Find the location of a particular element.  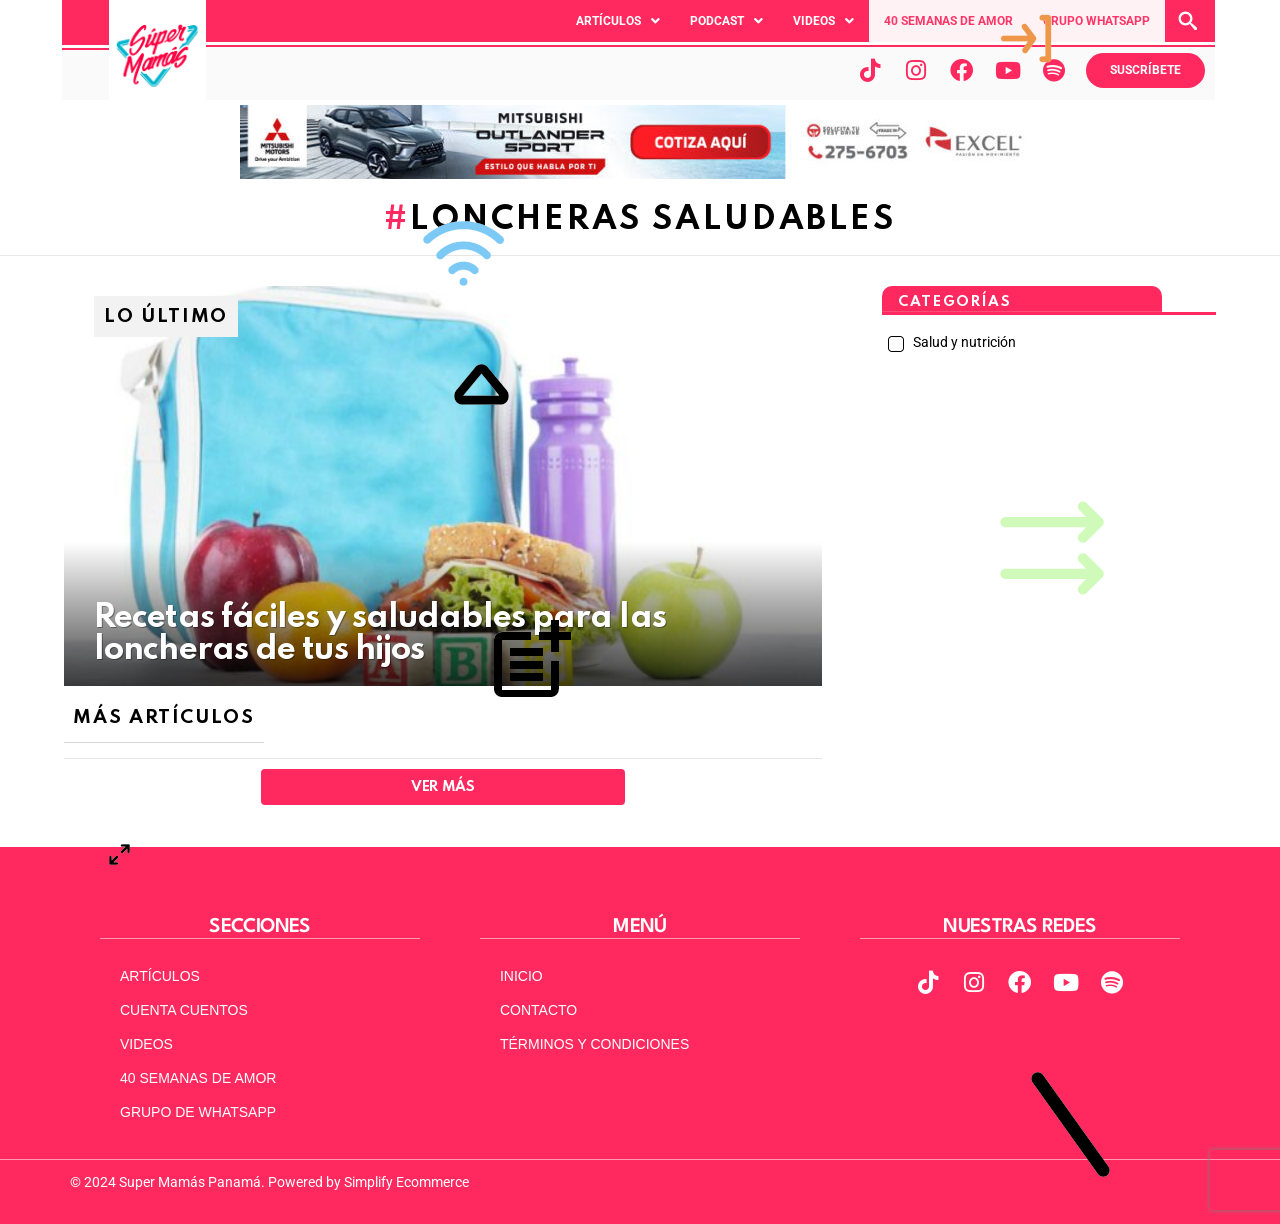

log in to your account is located at coordinates (1027, 38).